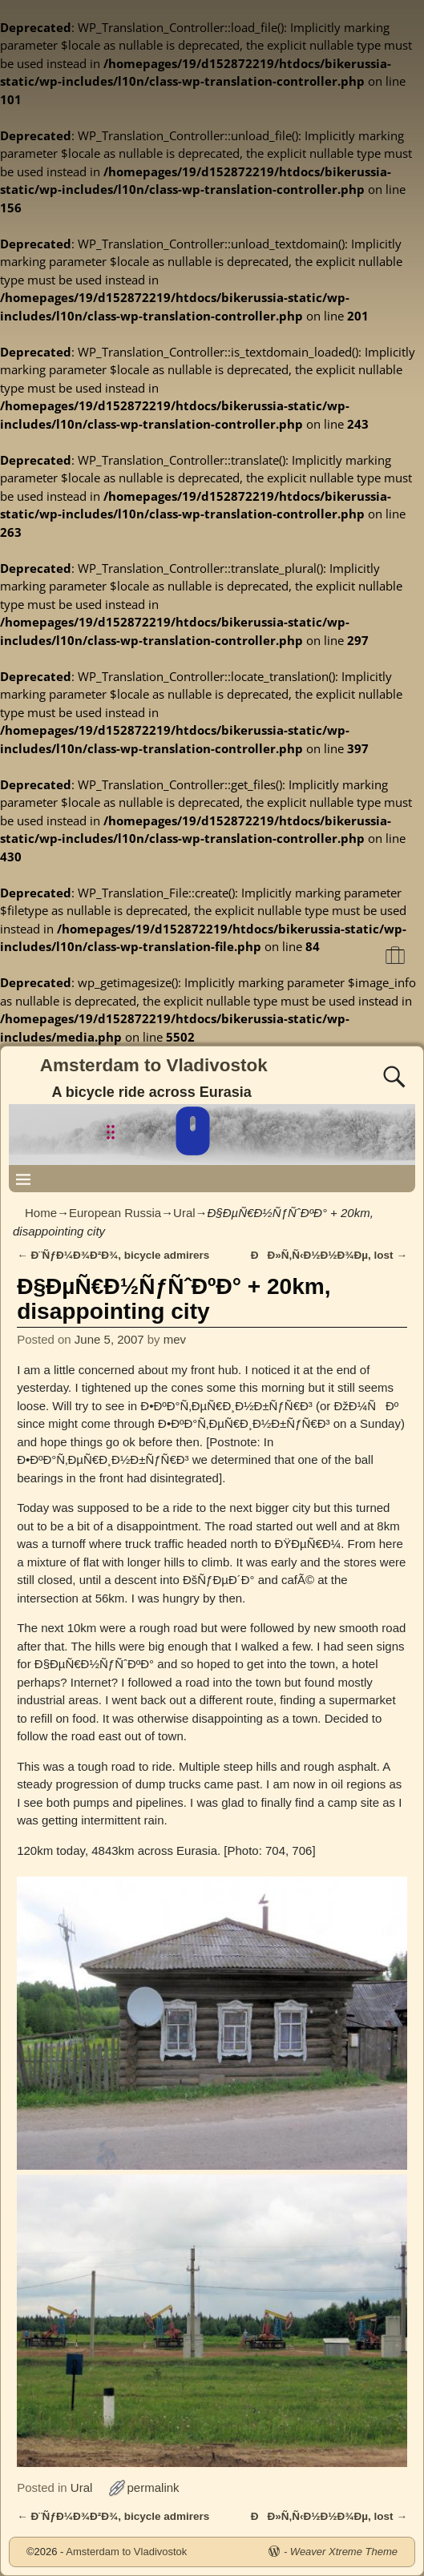 The height and width of the screenshot is (2576, 424). Describe the element at coordinates (192, 1131) in the screenshot. I see `adjust mouse or pointer settings` at that location.